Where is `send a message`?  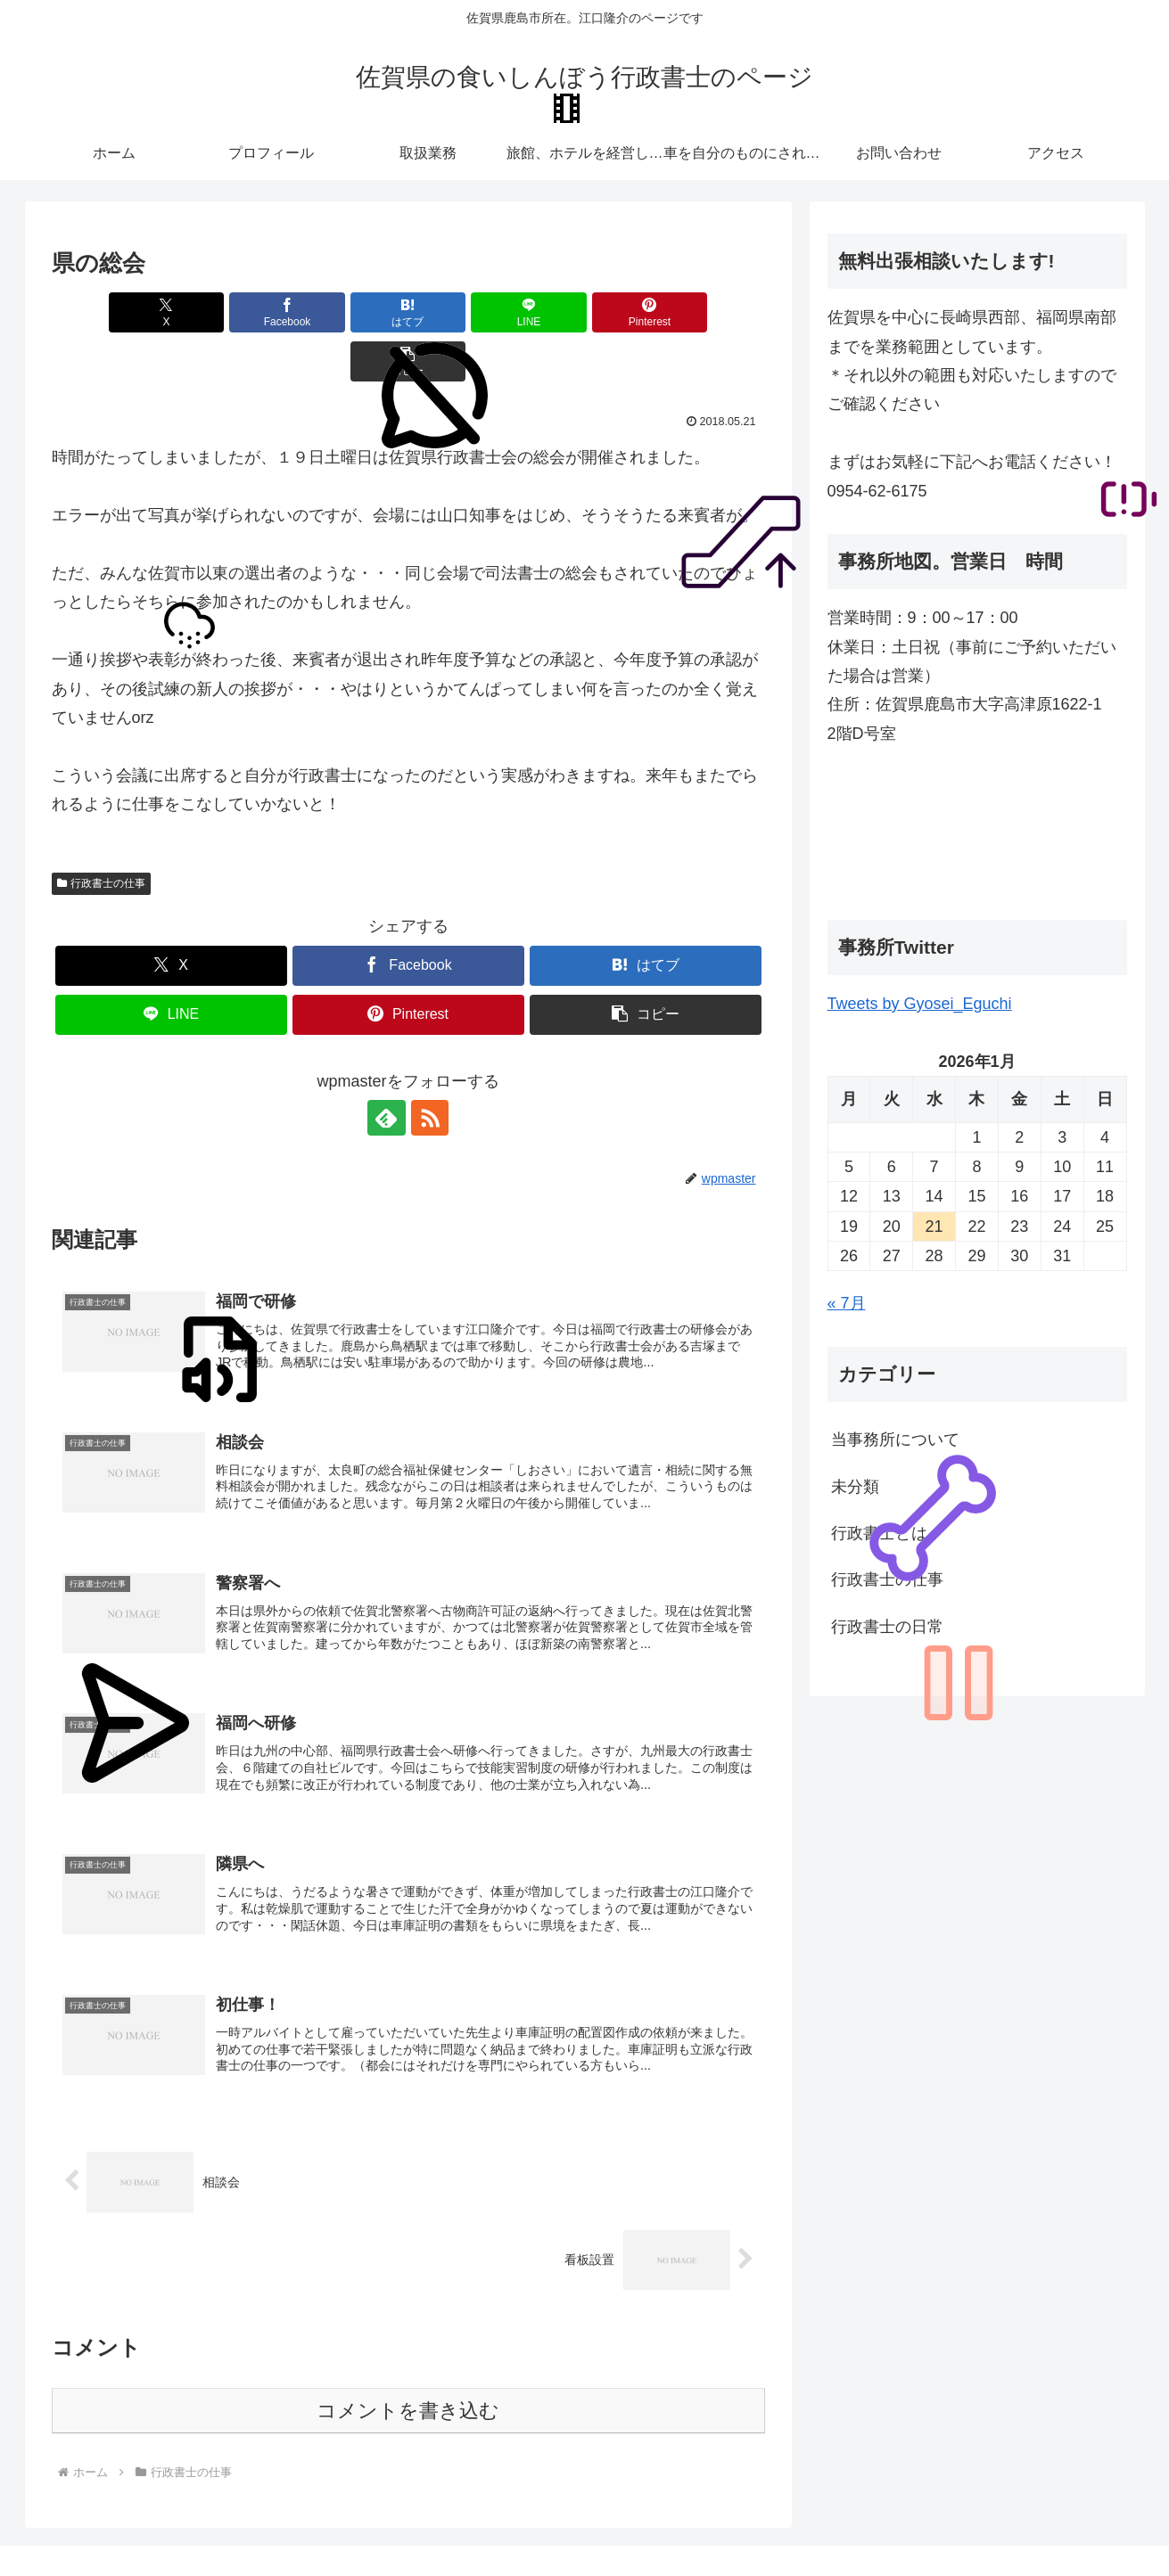 send a message is located at coordinates (129, 1723).